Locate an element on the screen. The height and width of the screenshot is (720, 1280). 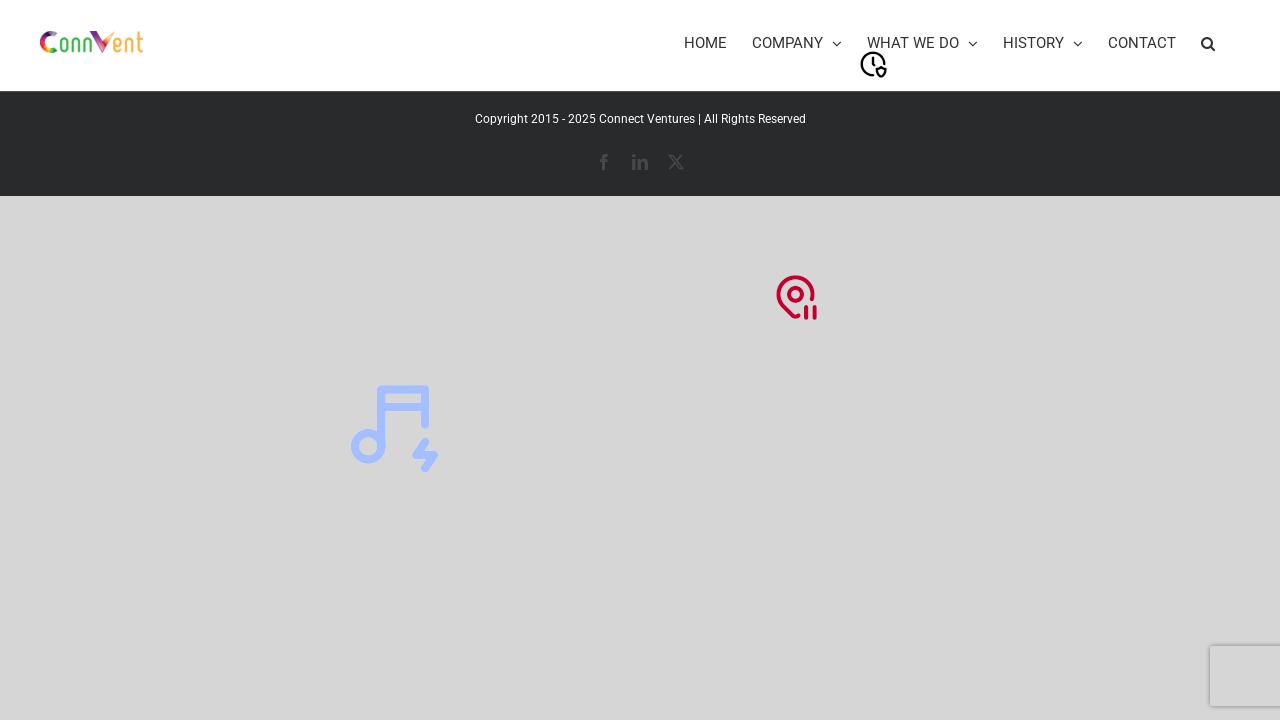
pause location tracking is located at coordinates (795, 296).